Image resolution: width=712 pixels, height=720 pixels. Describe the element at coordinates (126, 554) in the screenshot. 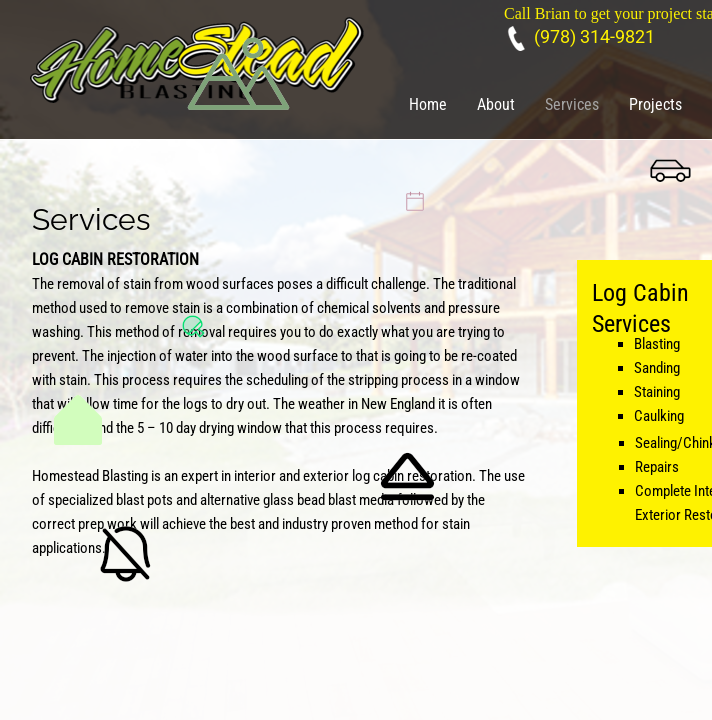

I see `mute notifications` at that location.